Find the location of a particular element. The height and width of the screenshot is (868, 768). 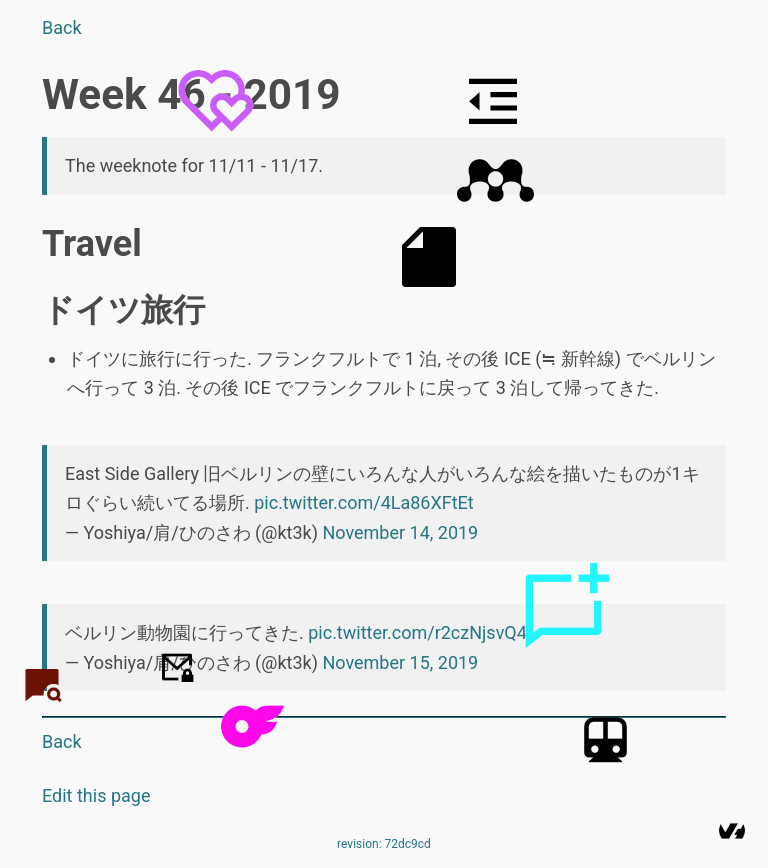

view subway or metro transit options is located at coordinates (605, 738).